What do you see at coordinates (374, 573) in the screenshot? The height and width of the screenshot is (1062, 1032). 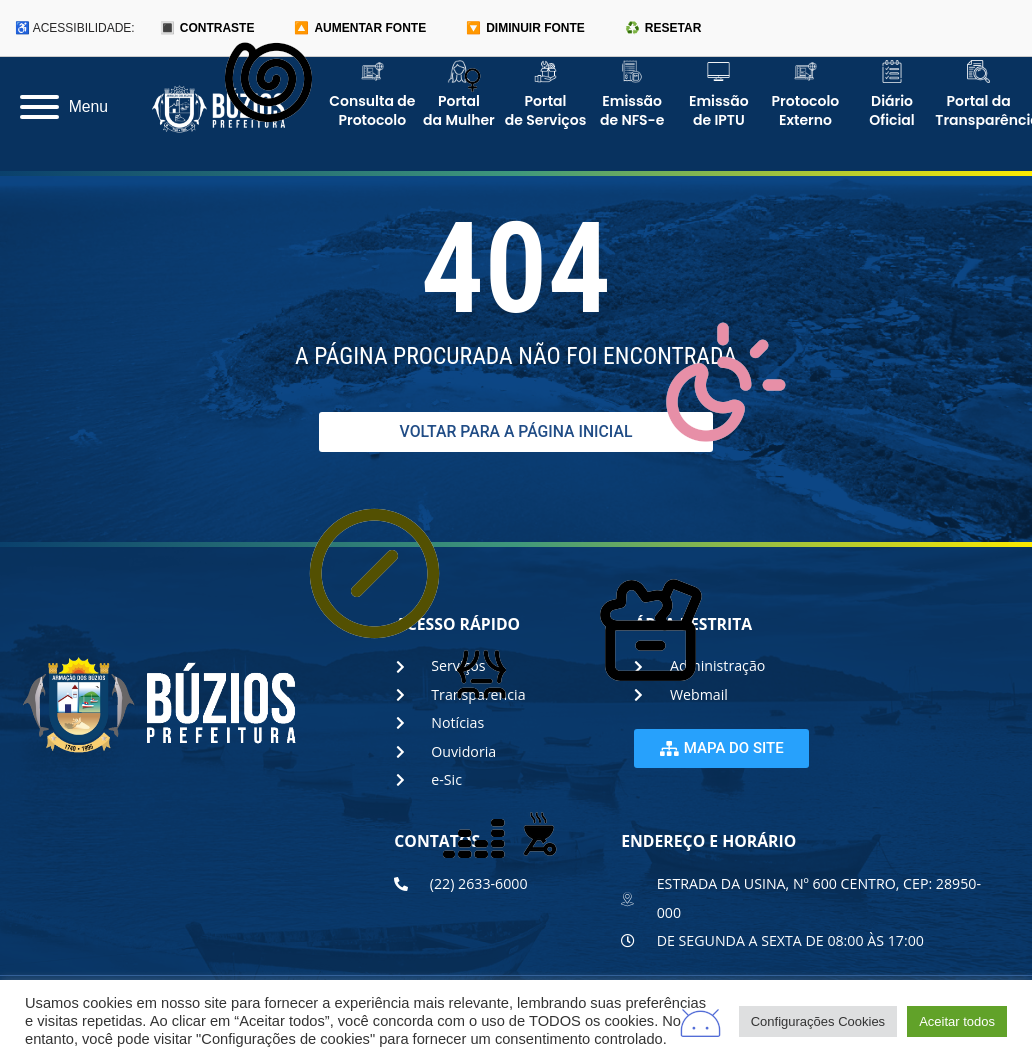 I see `indicates a blocked or prohibited action` at bounding box center [374, 573].